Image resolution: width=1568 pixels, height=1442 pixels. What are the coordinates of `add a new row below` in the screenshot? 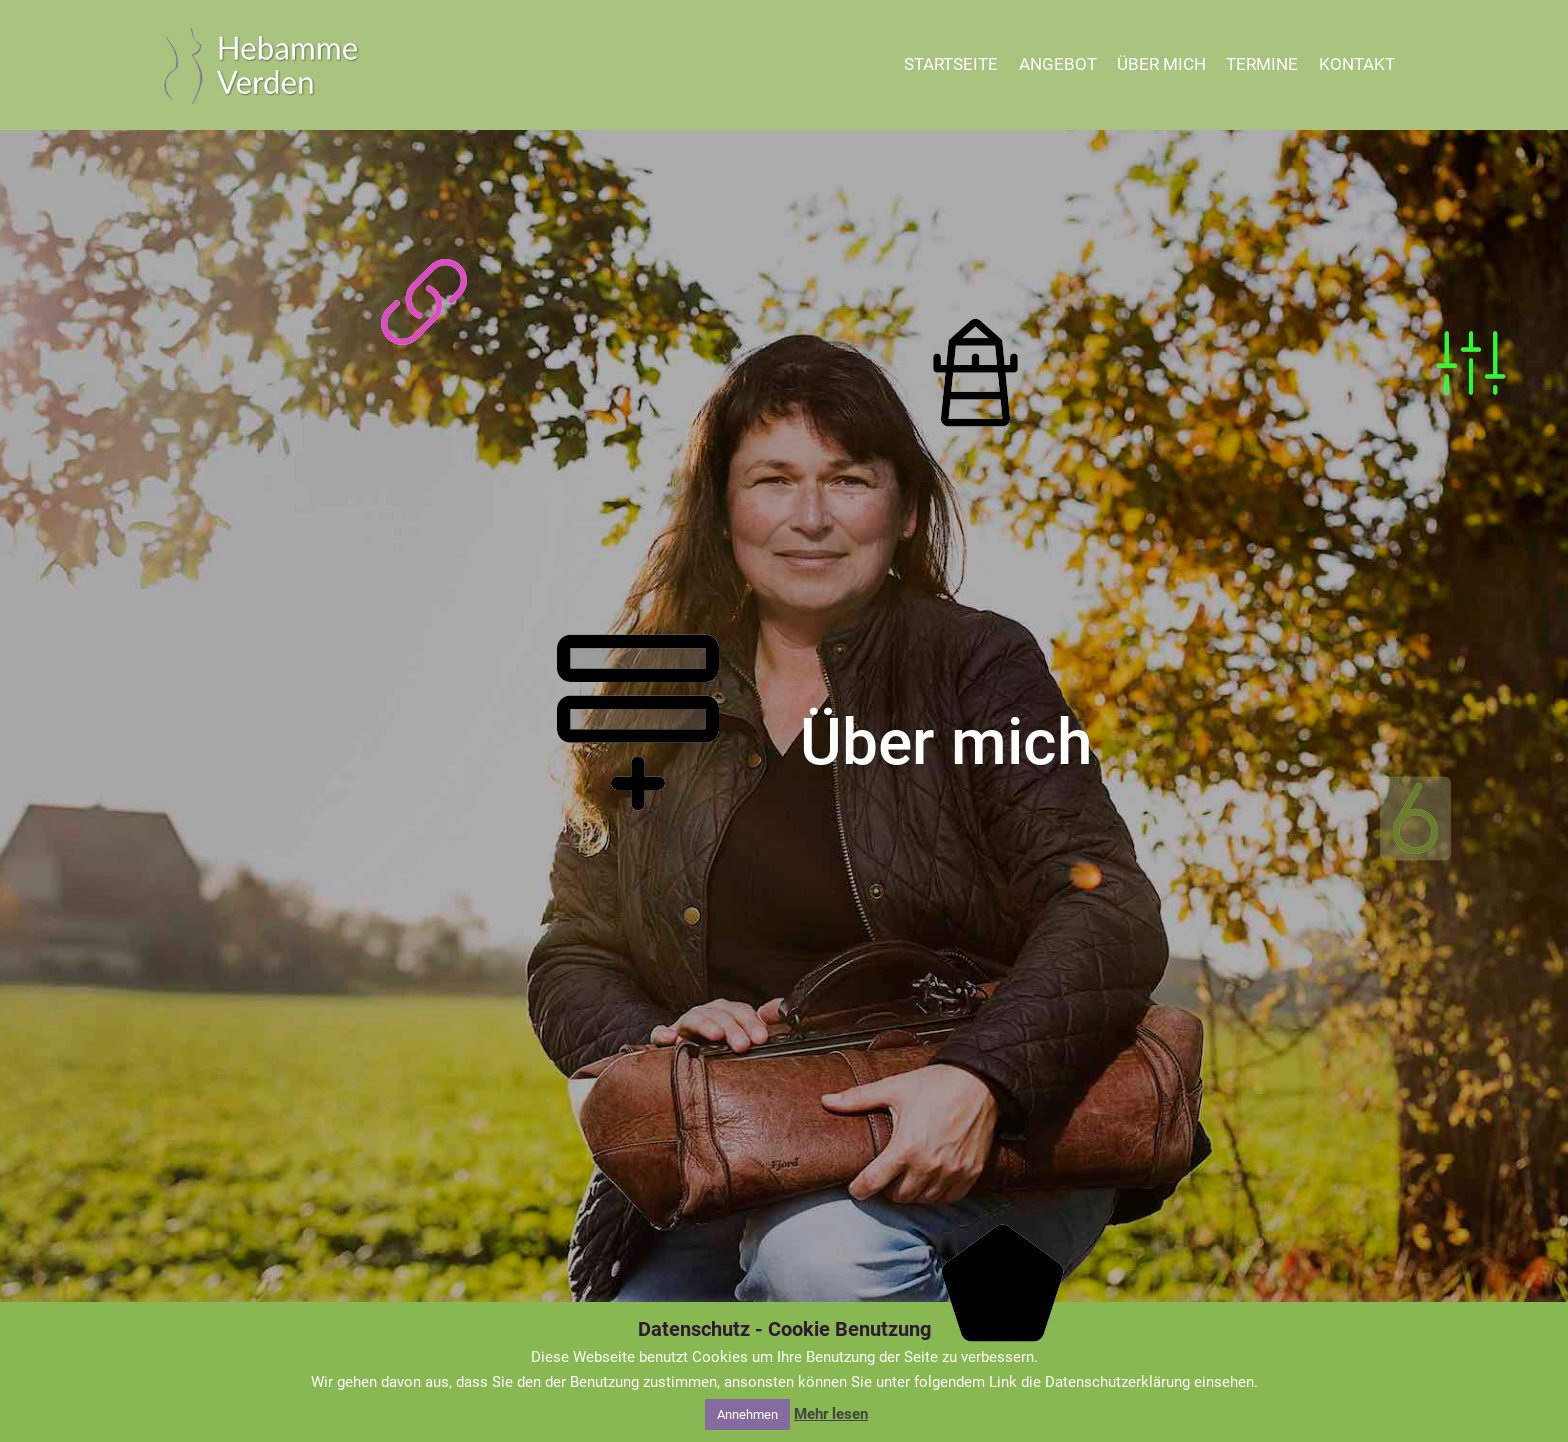 It's located at (638, 709).